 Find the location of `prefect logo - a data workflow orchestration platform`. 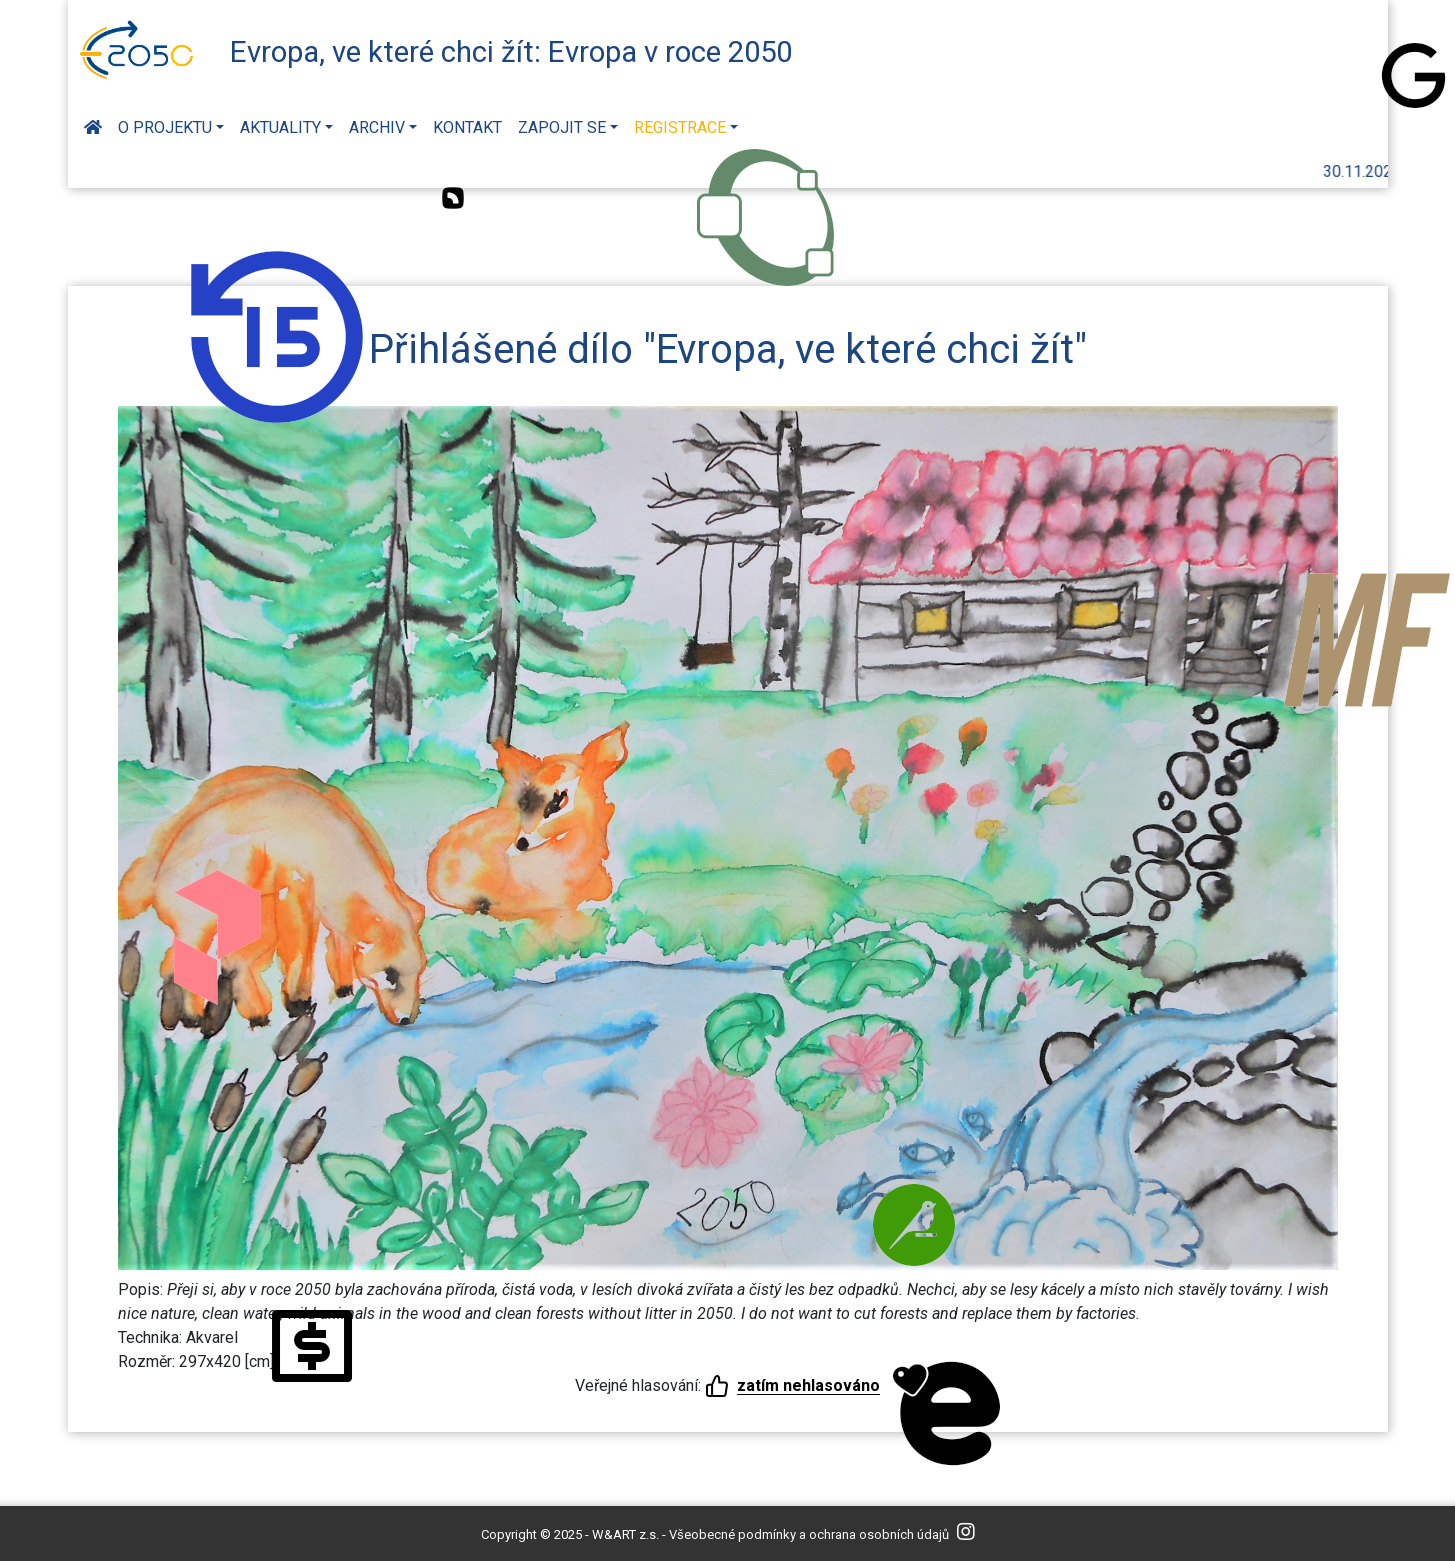

prefect logo - a data workflow orchestration platform is located at coordinates (217, 937).